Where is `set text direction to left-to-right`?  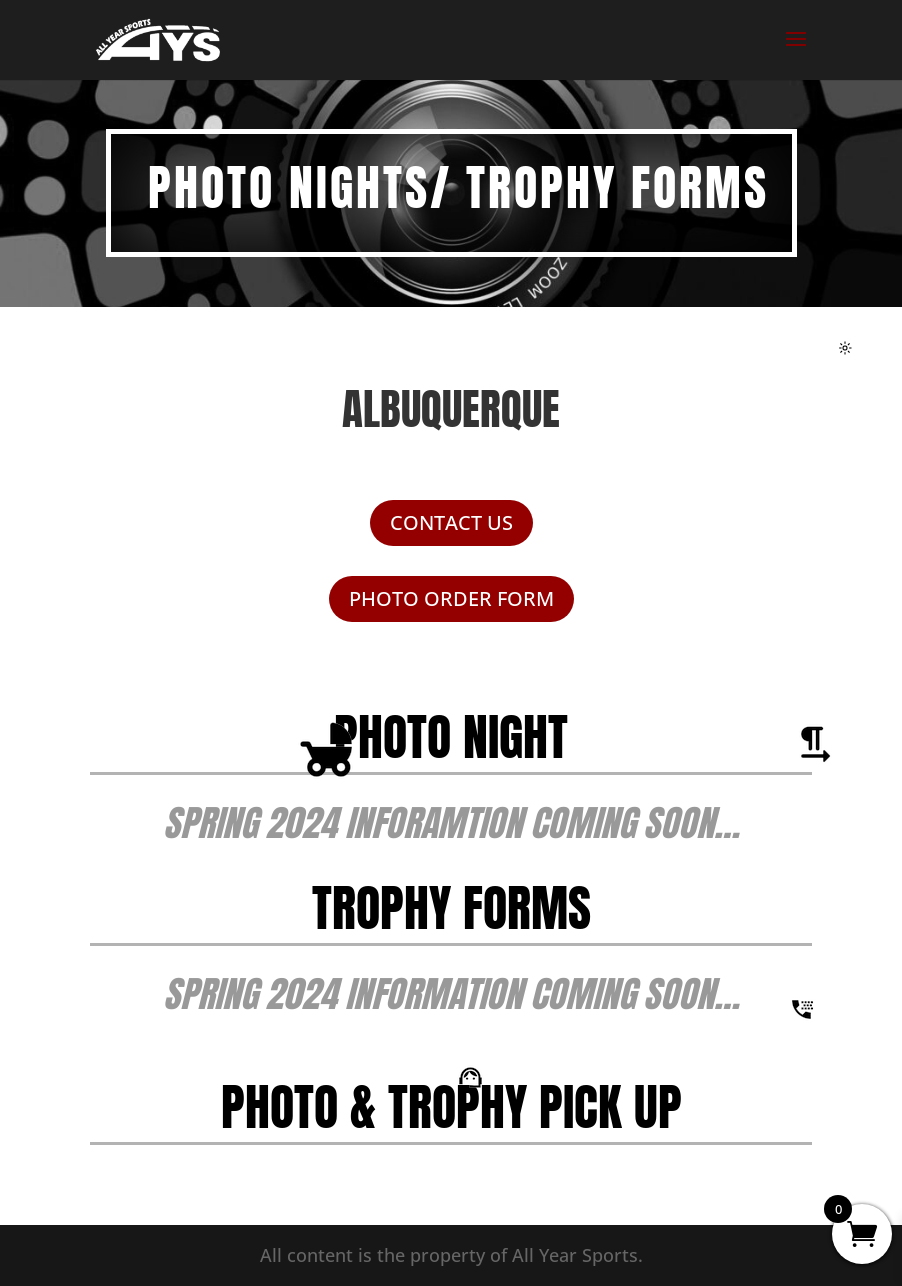 set text direction to left-to-right is located at coordinates (814, 745).